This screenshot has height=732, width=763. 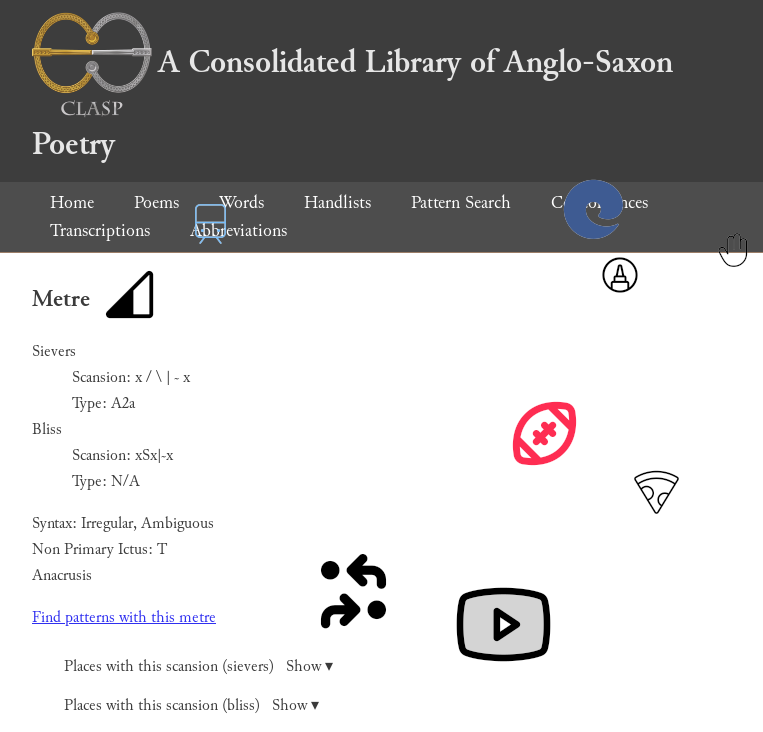 What do you see at coordinates (133, 296) in the screenshot?
I see `indicates medium cellular signal strength` at bounding box center [133, 296].